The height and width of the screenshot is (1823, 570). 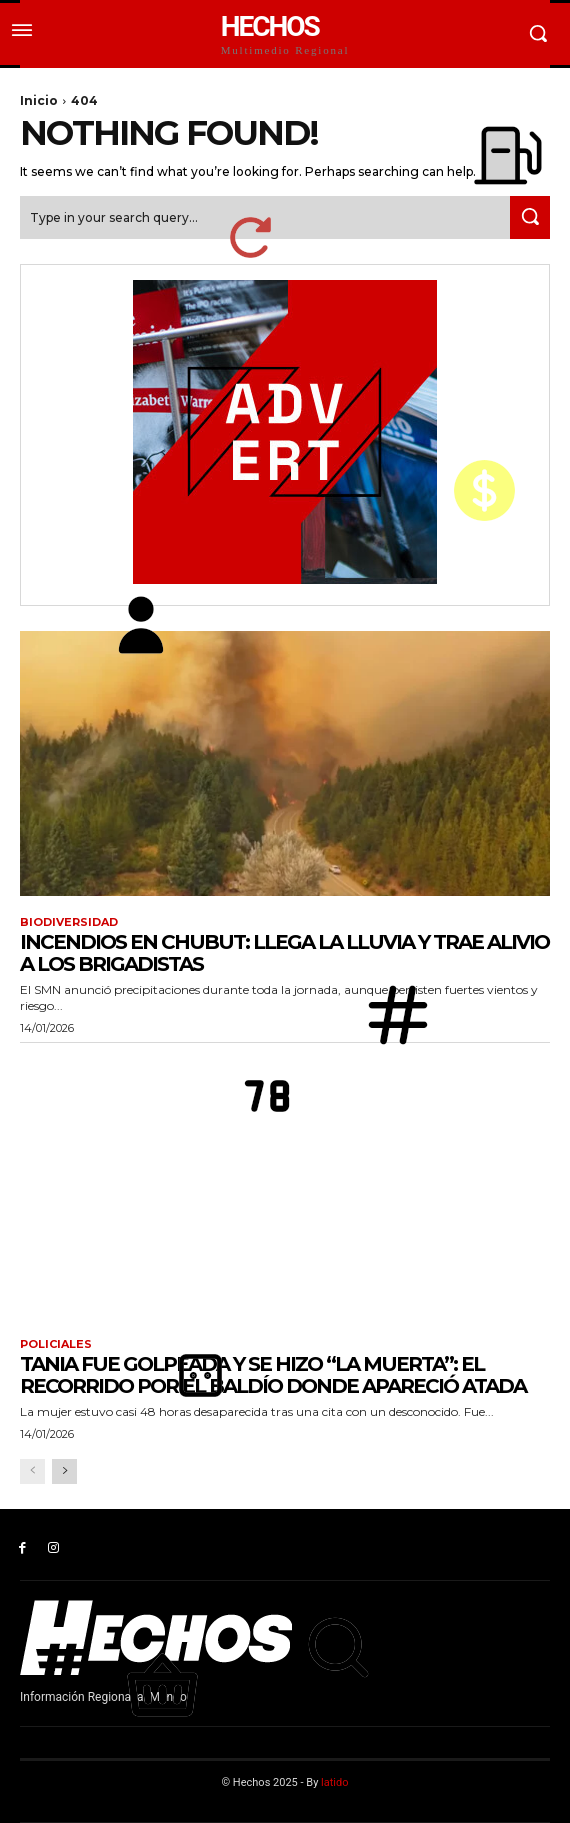 I want to click on electrical outlet or power source indicator, so click(x=200, y=1375).